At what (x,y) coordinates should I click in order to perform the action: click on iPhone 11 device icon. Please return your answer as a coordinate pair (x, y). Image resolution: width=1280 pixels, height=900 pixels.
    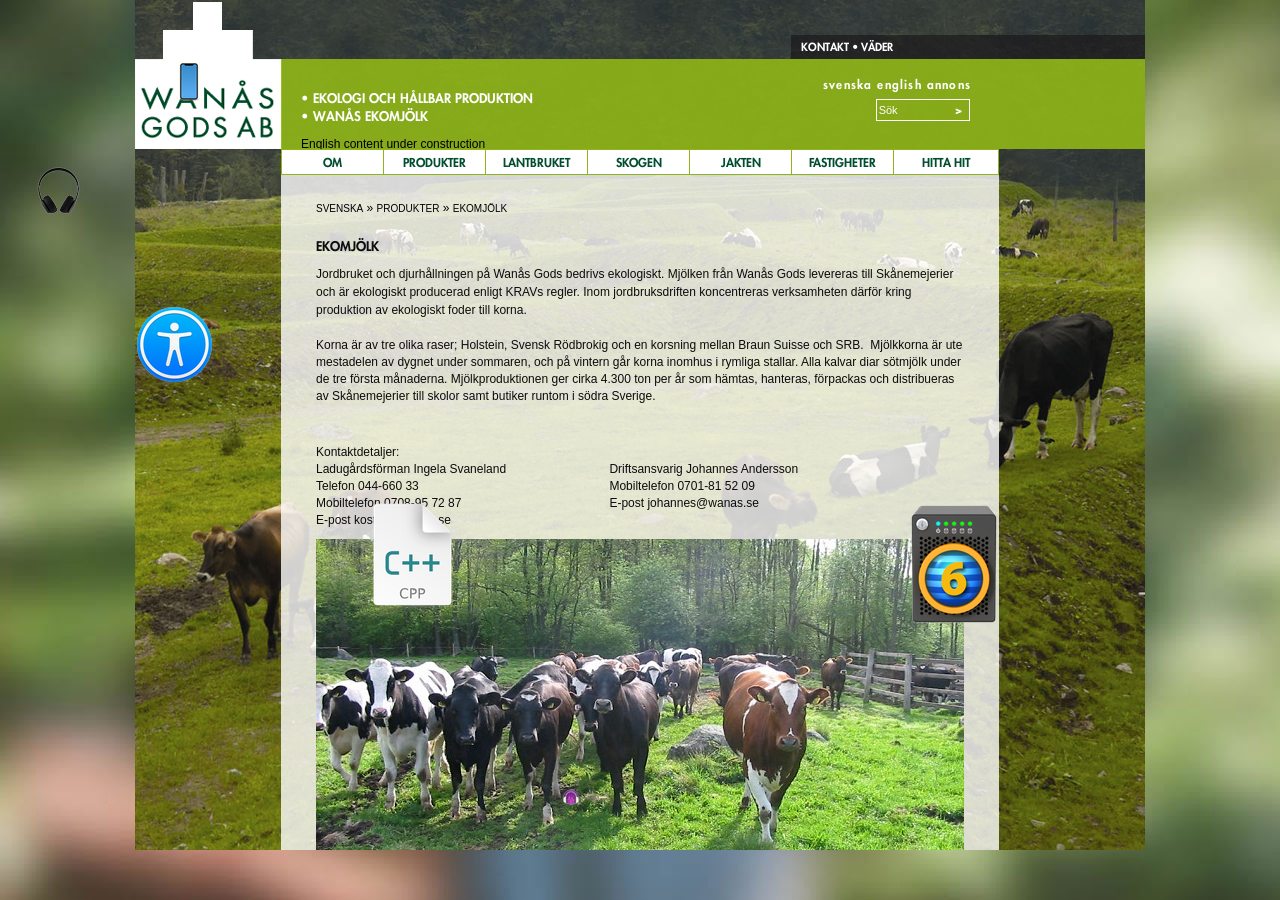
    Looking at the image, I should click on (189, 82).